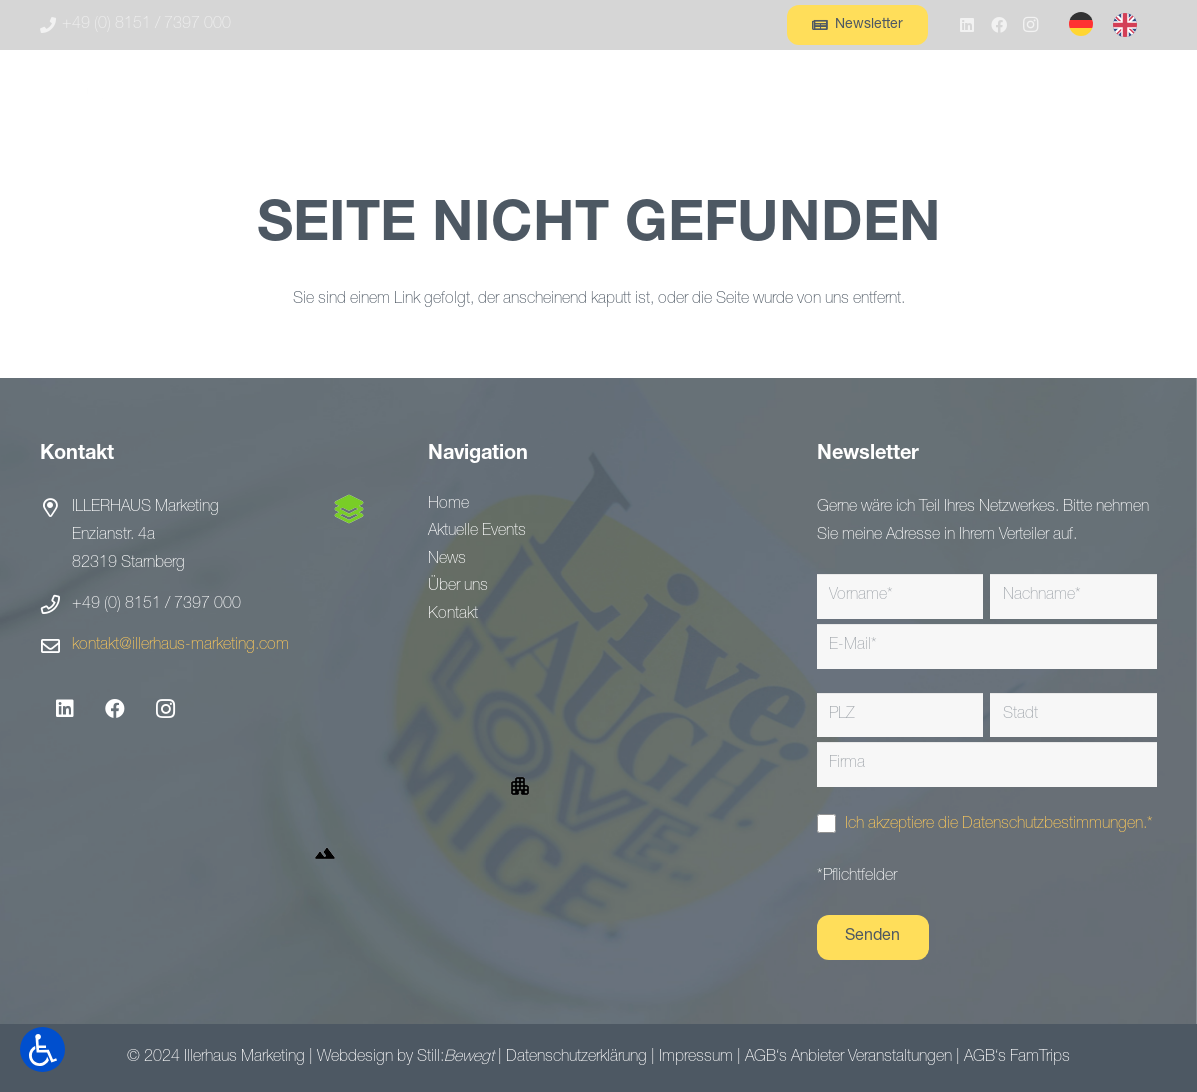  Describe the element at coordinates (520, 786) in the screenshot. I see `view apartment listings` at that location.